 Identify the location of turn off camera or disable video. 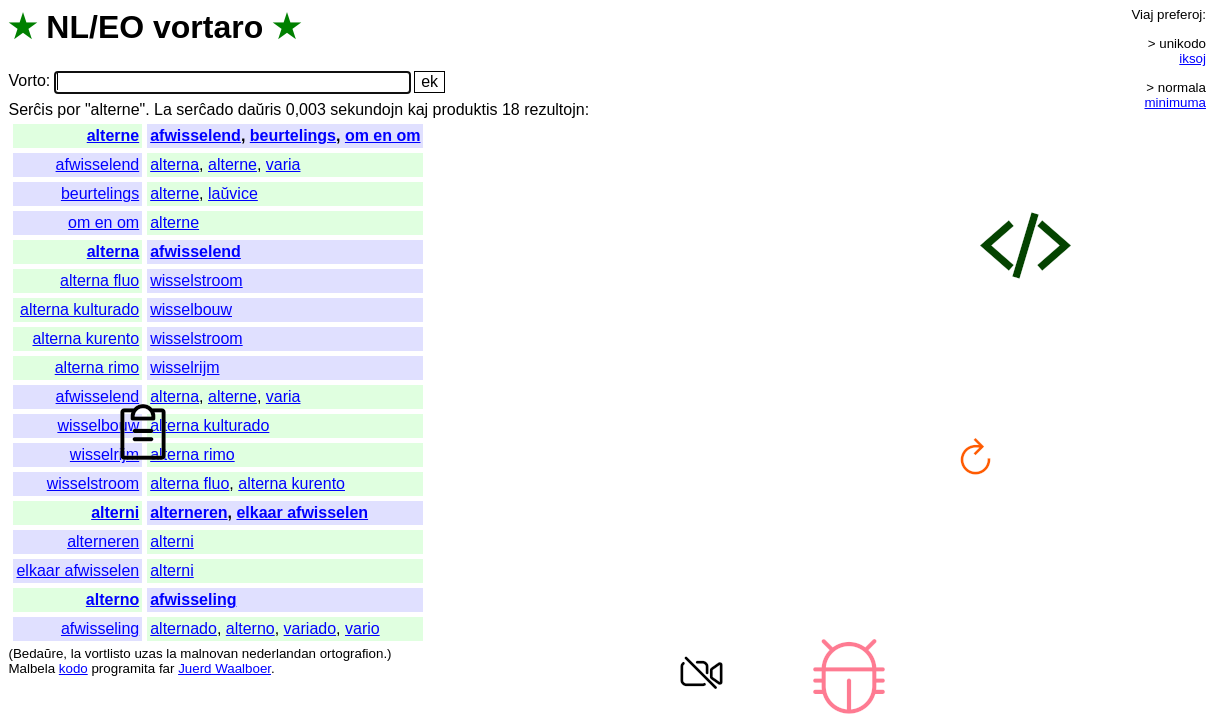
(701, 673).